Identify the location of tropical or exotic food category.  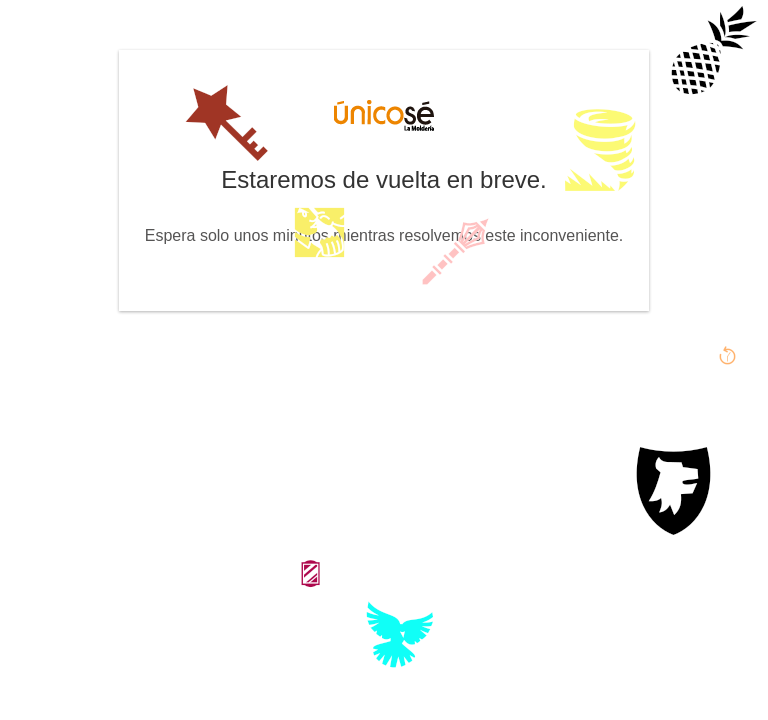
(715, 50).